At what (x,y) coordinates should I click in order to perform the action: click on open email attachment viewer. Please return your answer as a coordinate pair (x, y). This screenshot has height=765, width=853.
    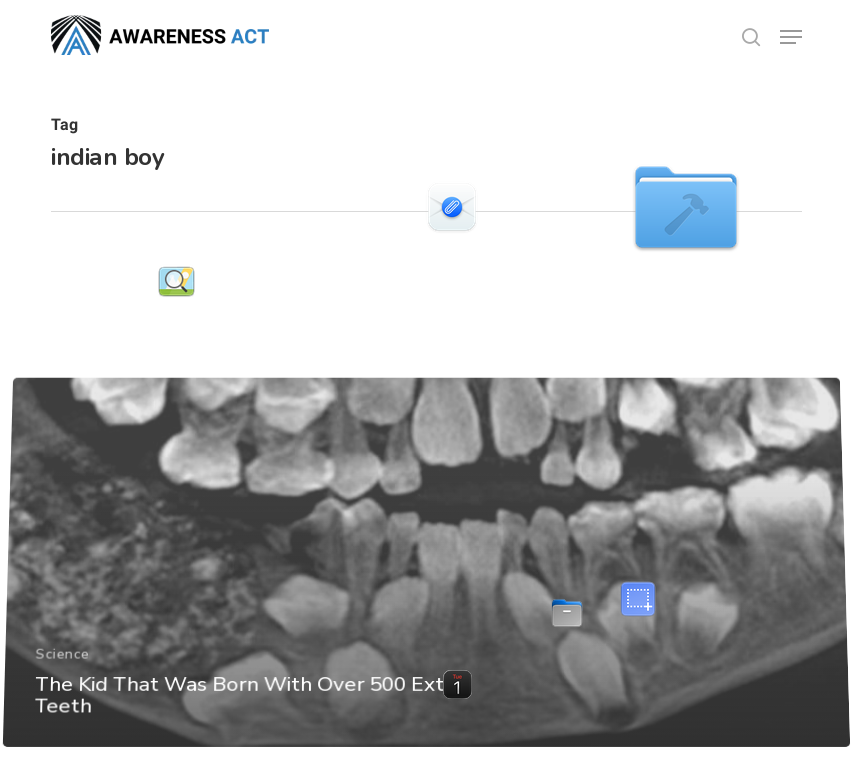
    Looking at the image, I should click on (452, 207).